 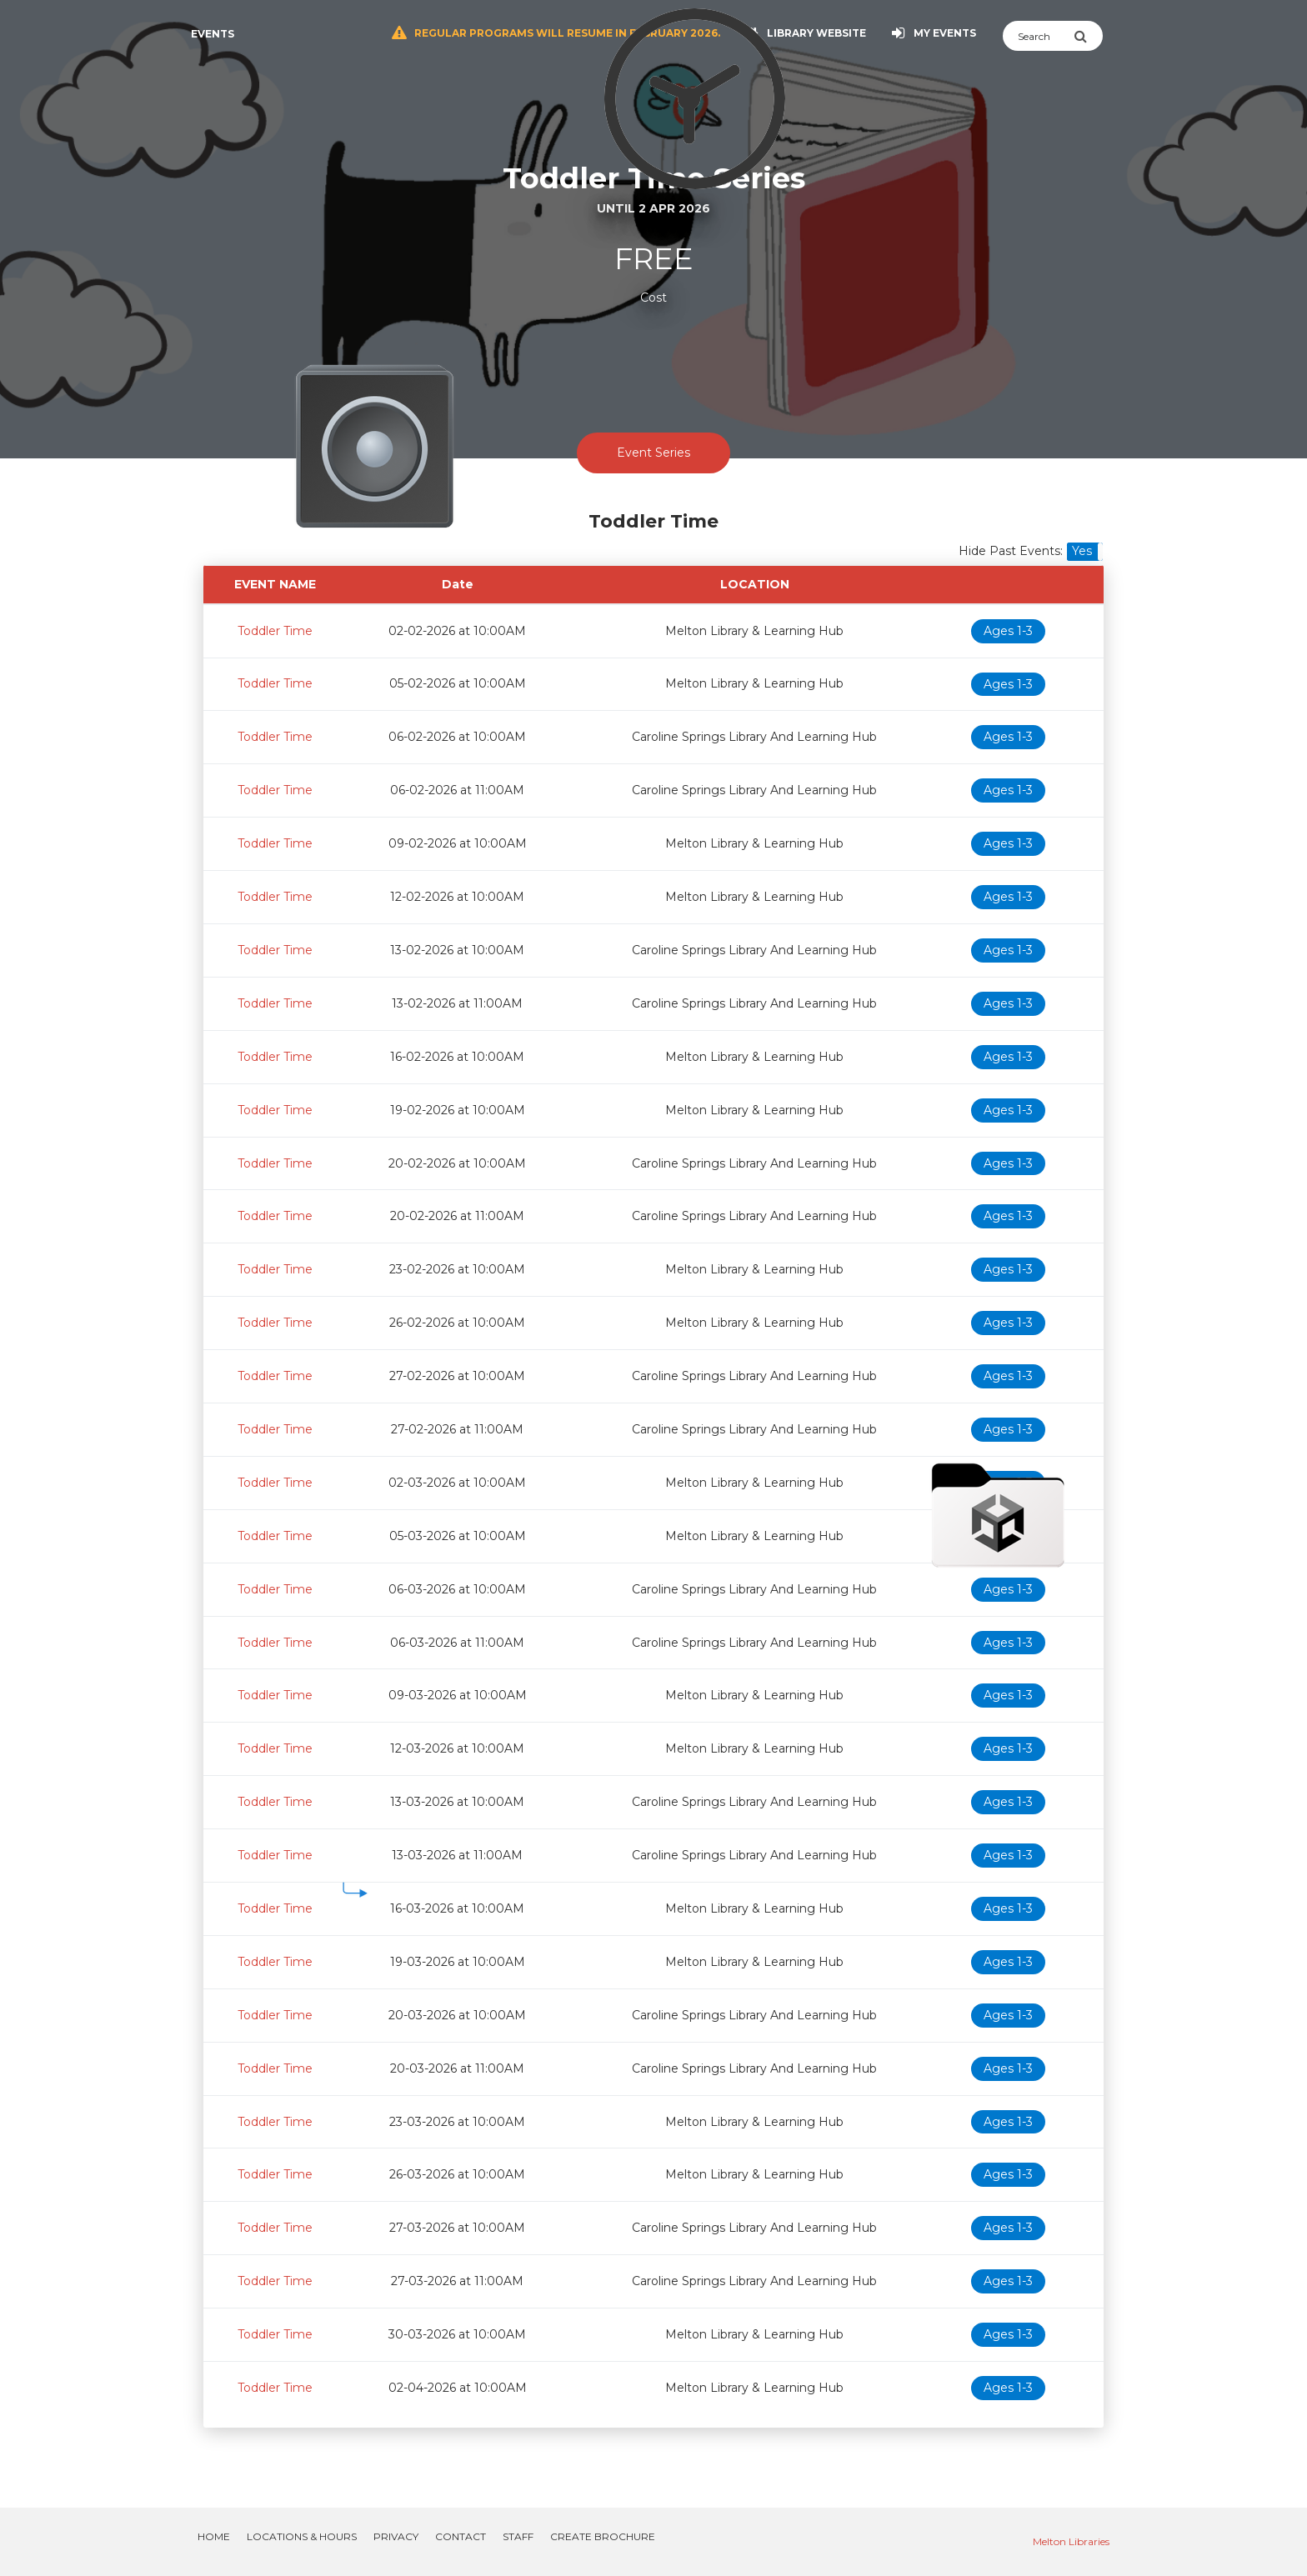 I want to click on access sound and audio settings, so click(x=374, y=446).